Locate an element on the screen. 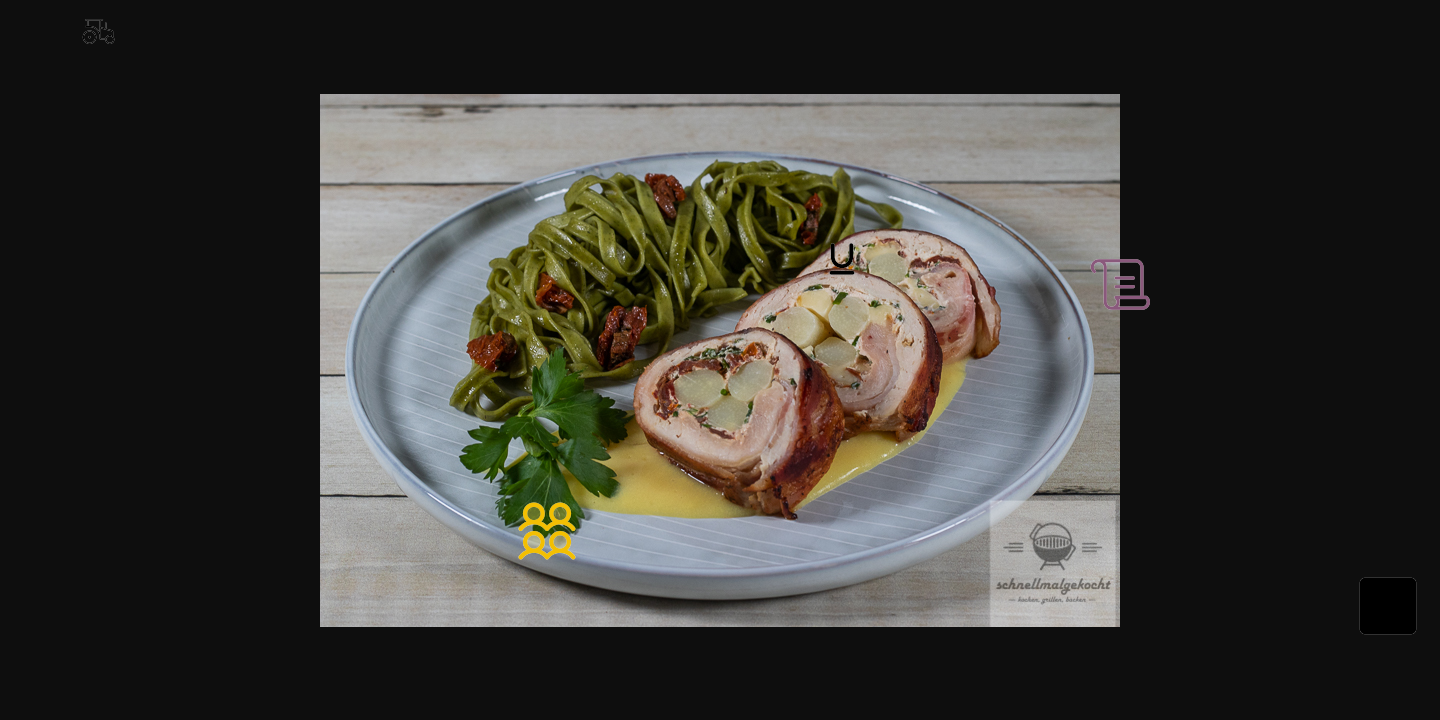  stop media playback is located at coordinates (1388, 606).